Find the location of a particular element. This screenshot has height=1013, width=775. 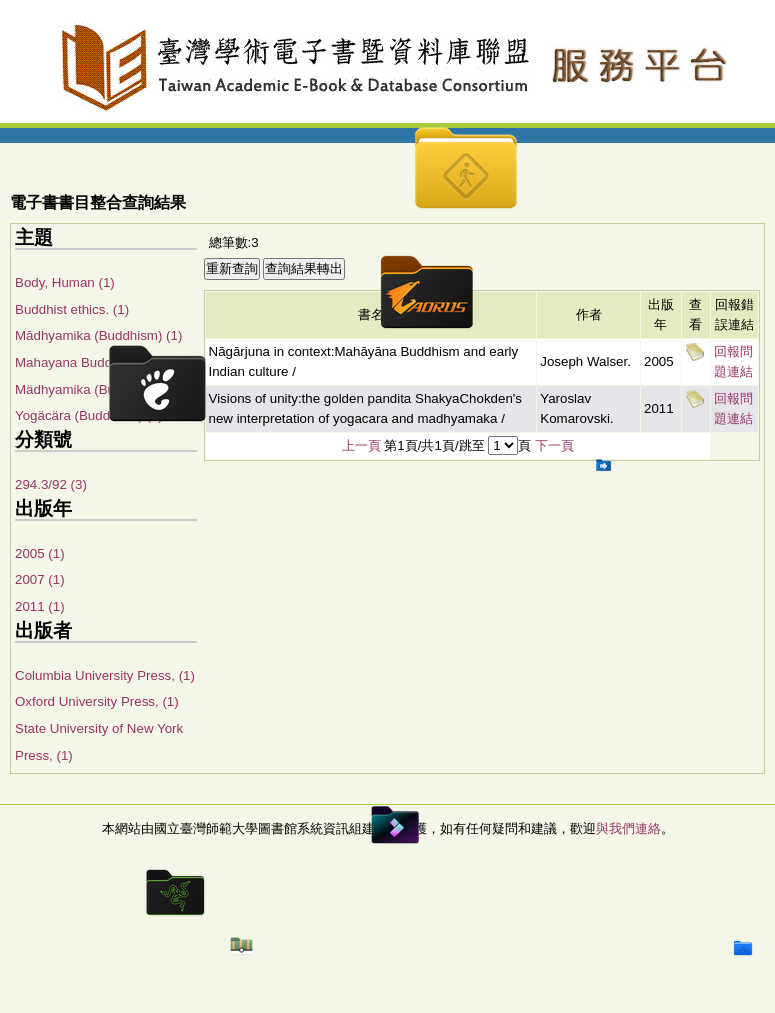

access the public folder for shared files is located at coordinates (466, 168).